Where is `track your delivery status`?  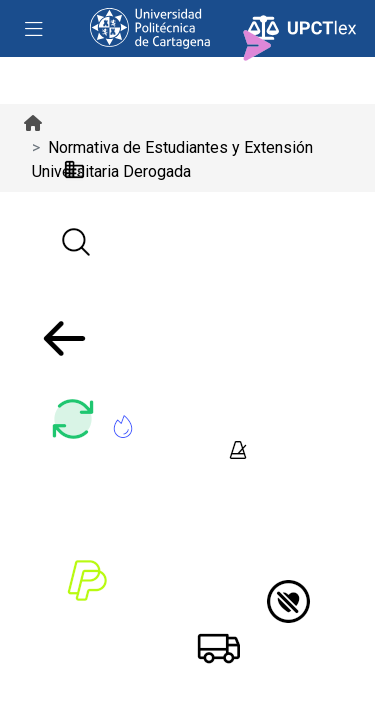
track your delivery status is located at coordinates (217, 646).